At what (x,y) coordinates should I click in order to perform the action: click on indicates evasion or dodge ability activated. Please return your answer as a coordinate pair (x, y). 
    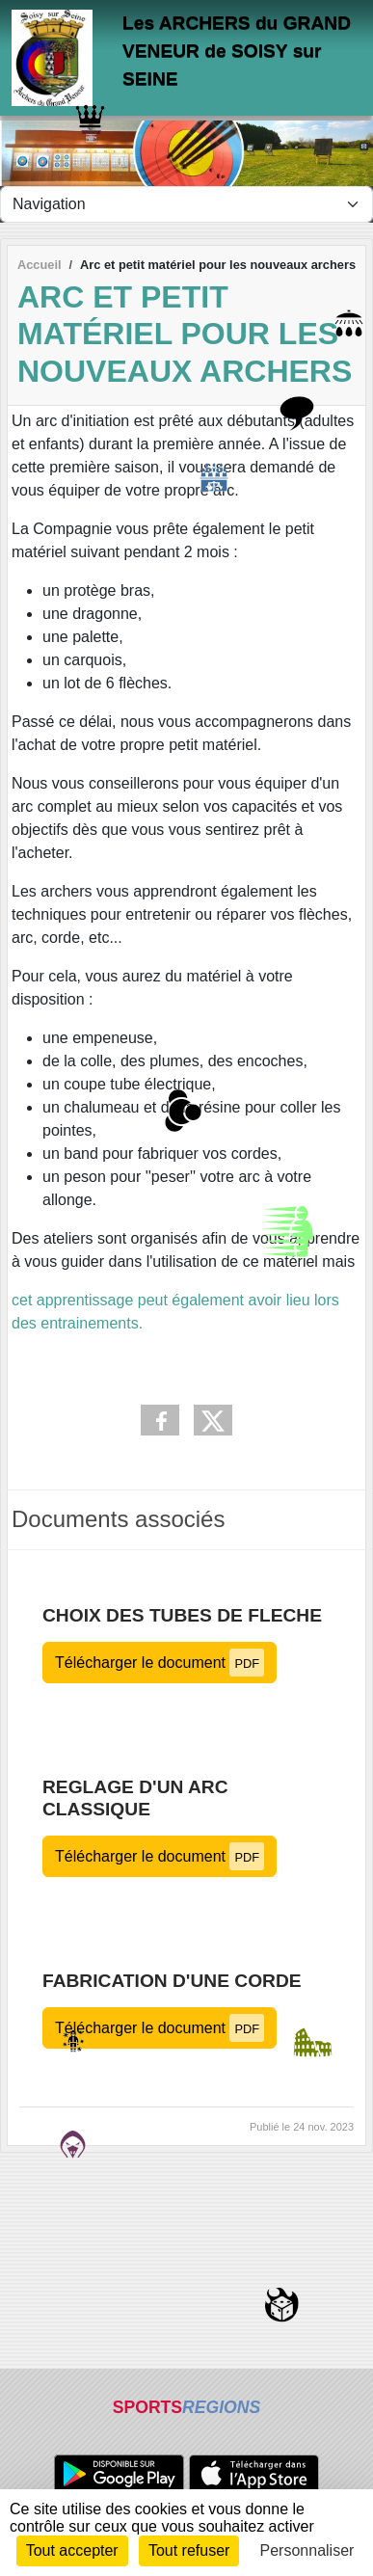
    Looking at the image, I should click on (287, 1231).